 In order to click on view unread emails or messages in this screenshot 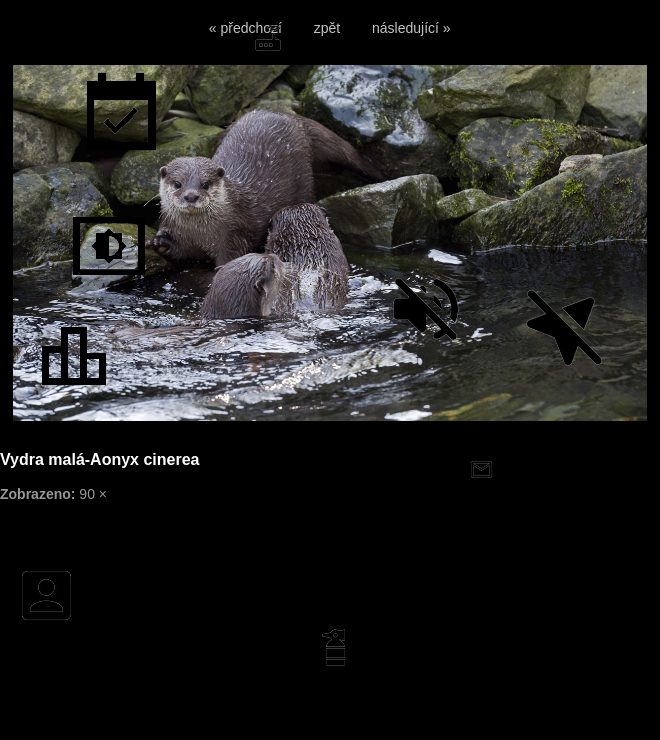, I will do `click(481, 469)`.